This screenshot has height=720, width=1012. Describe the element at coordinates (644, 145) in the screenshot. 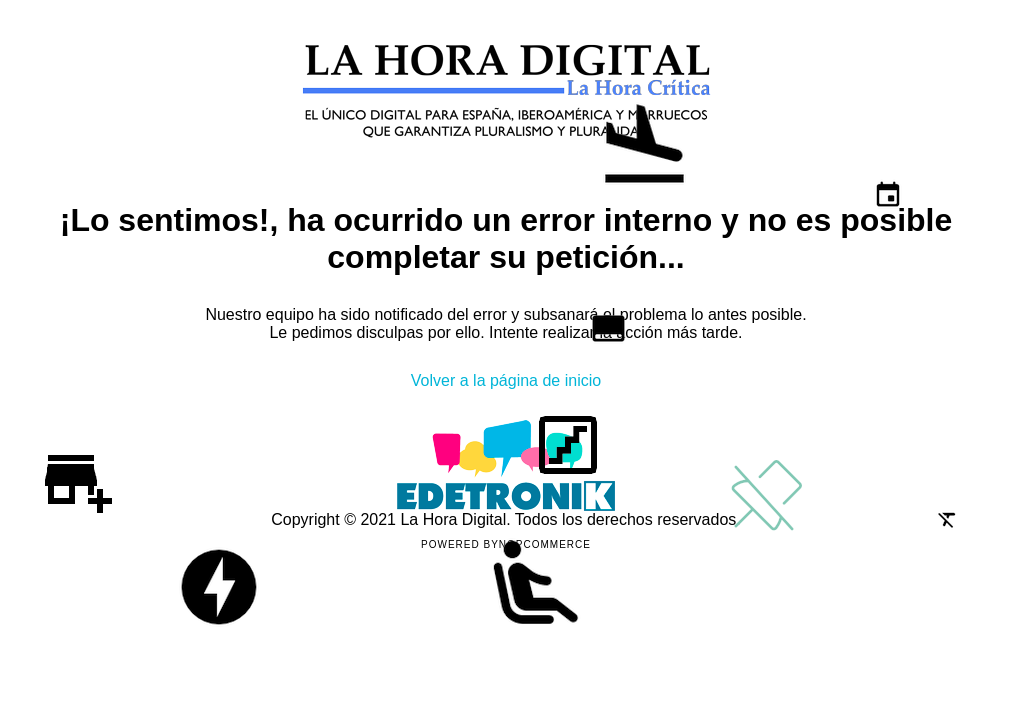

I see `indicates an arriving flight` at that location.